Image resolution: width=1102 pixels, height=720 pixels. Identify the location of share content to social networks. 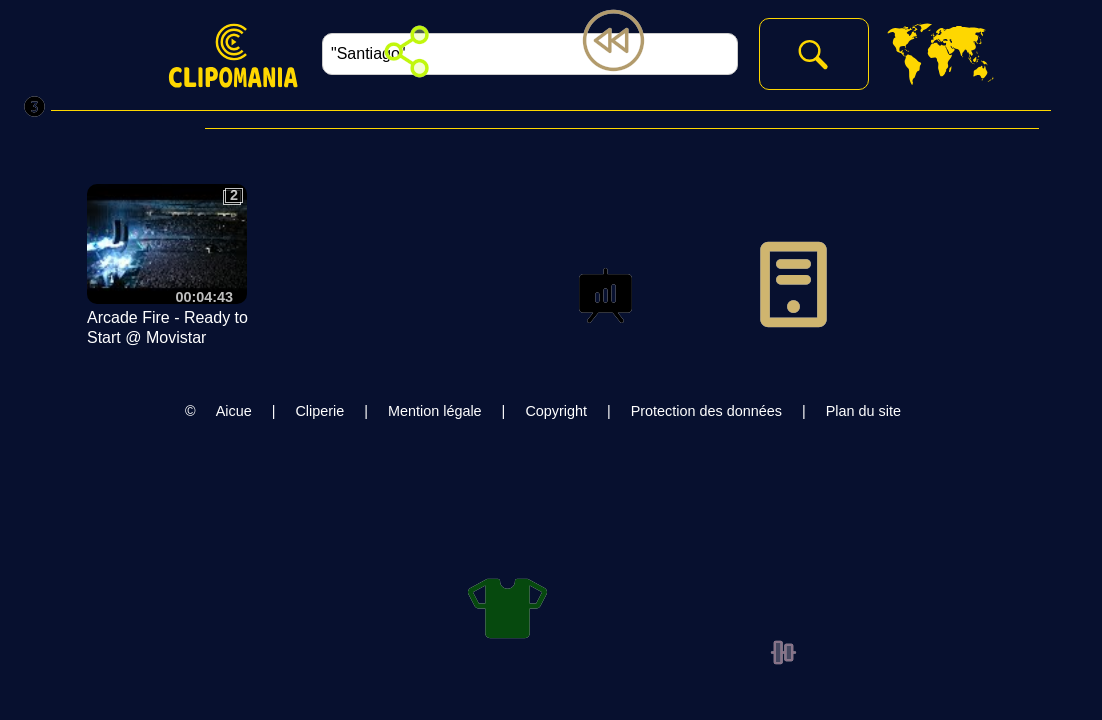
(408, 51).